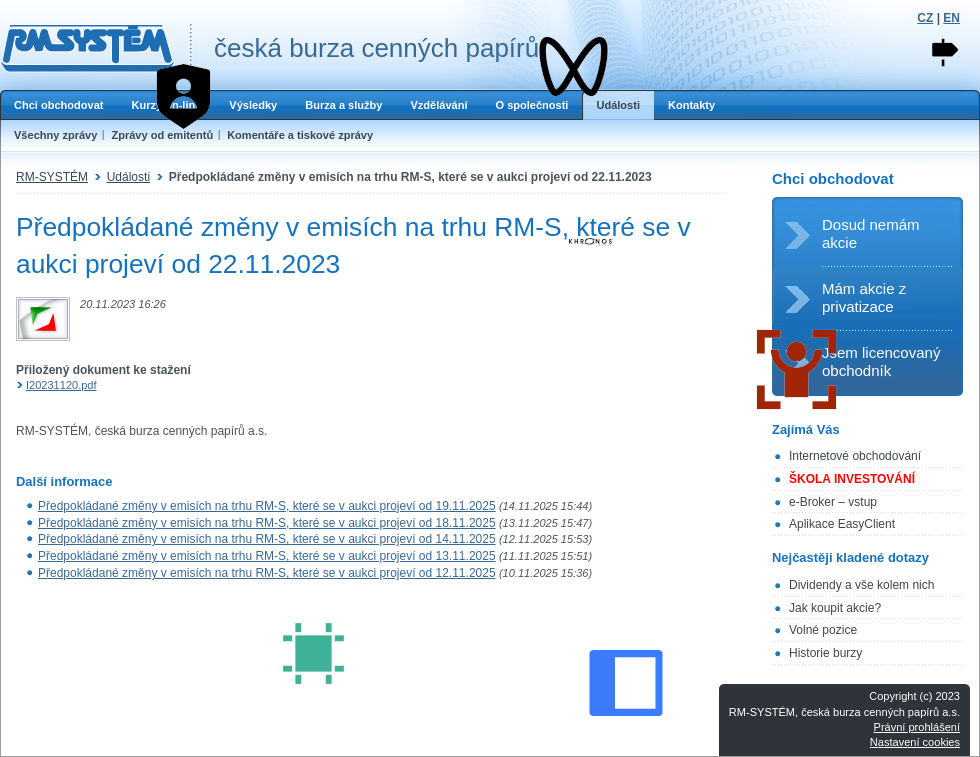 The height and width of the screenshot is (757, 980). Describe the element at coordinates (183, 96) in the screenshot. I see `access user privacy or security settings` at that location.